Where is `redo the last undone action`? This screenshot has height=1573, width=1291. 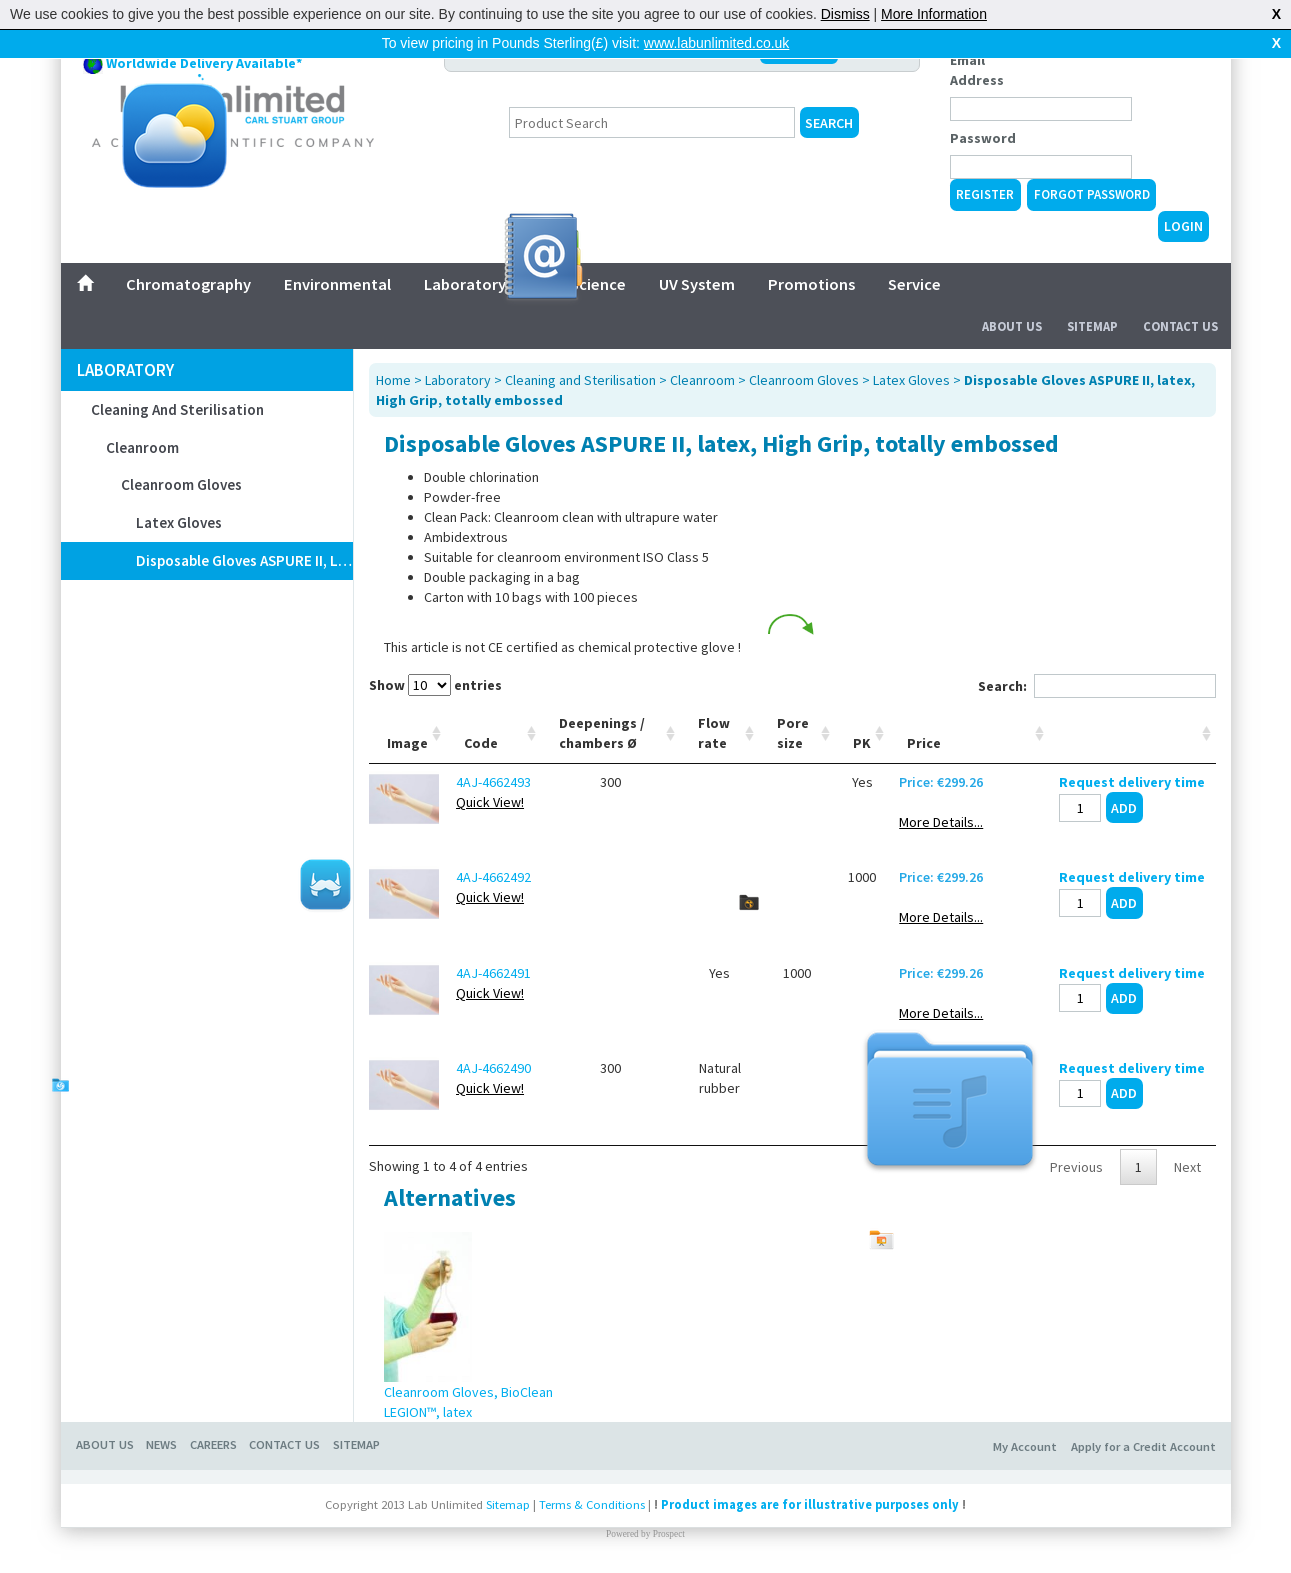 redo the last undone action is located at coordinates (791, 624).